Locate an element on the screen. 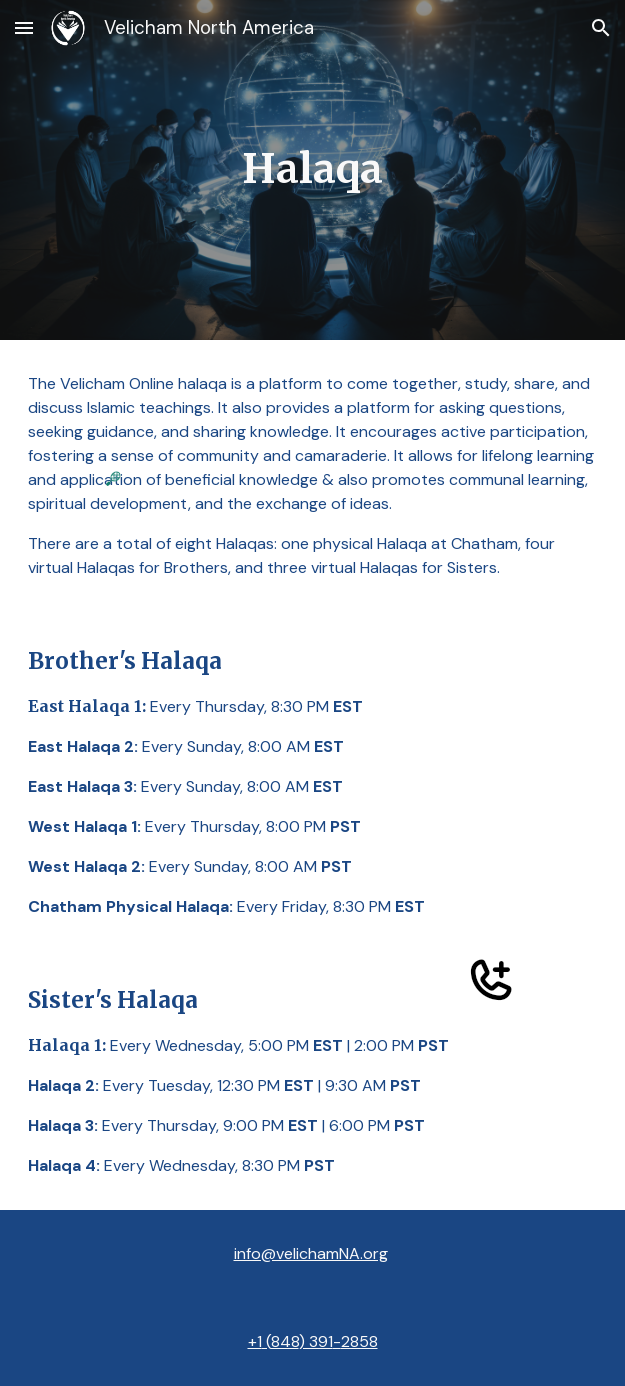 The image size is (625, 1386). access tennis or racquet sports features is located at coordinates (113, 479).